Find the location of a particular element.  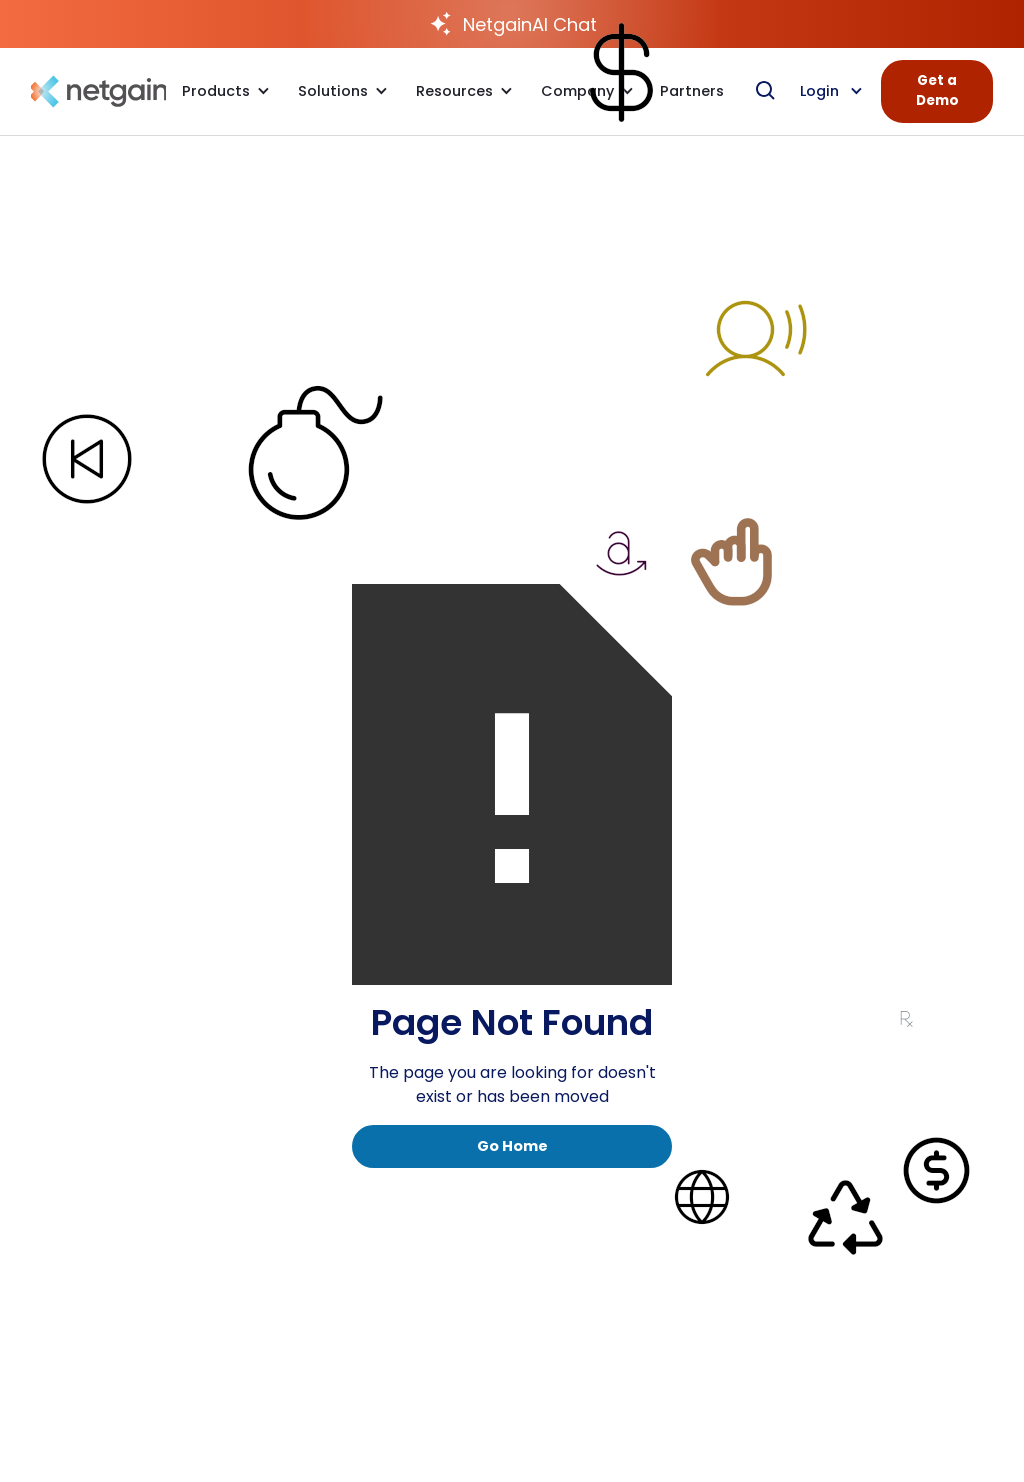

user is currently speaking or broadcasting audio is located at coordinates (754, 338).